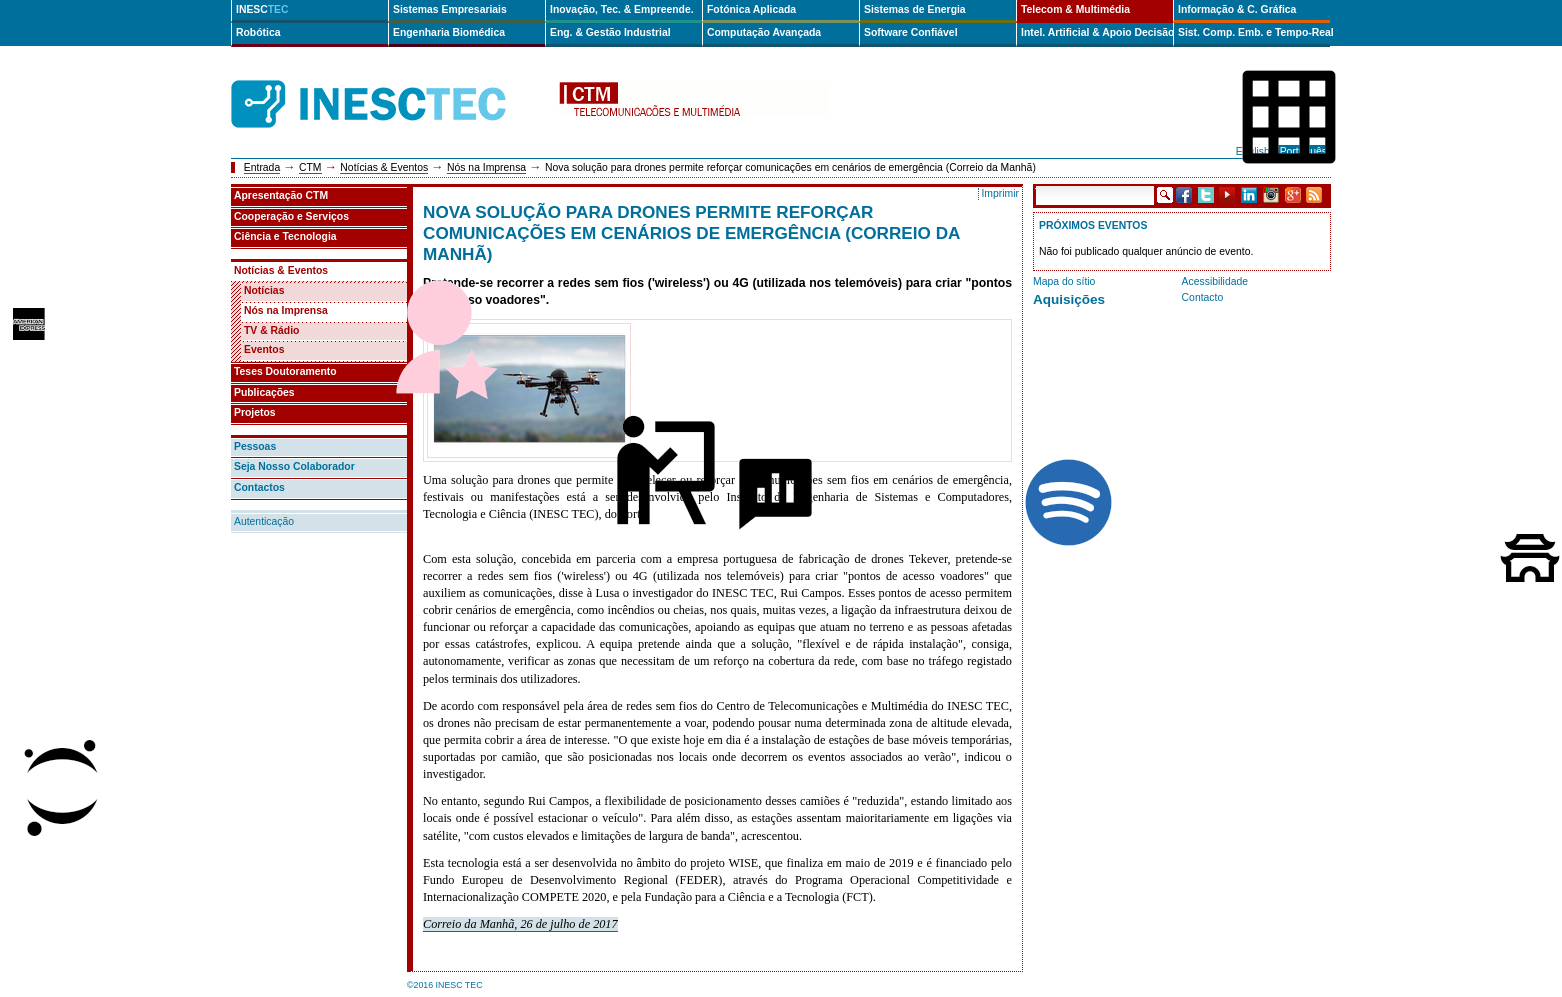  Describe the element at coordinates (775, 491) in the screenshot. I see `view poll results in a conversation` at that location.